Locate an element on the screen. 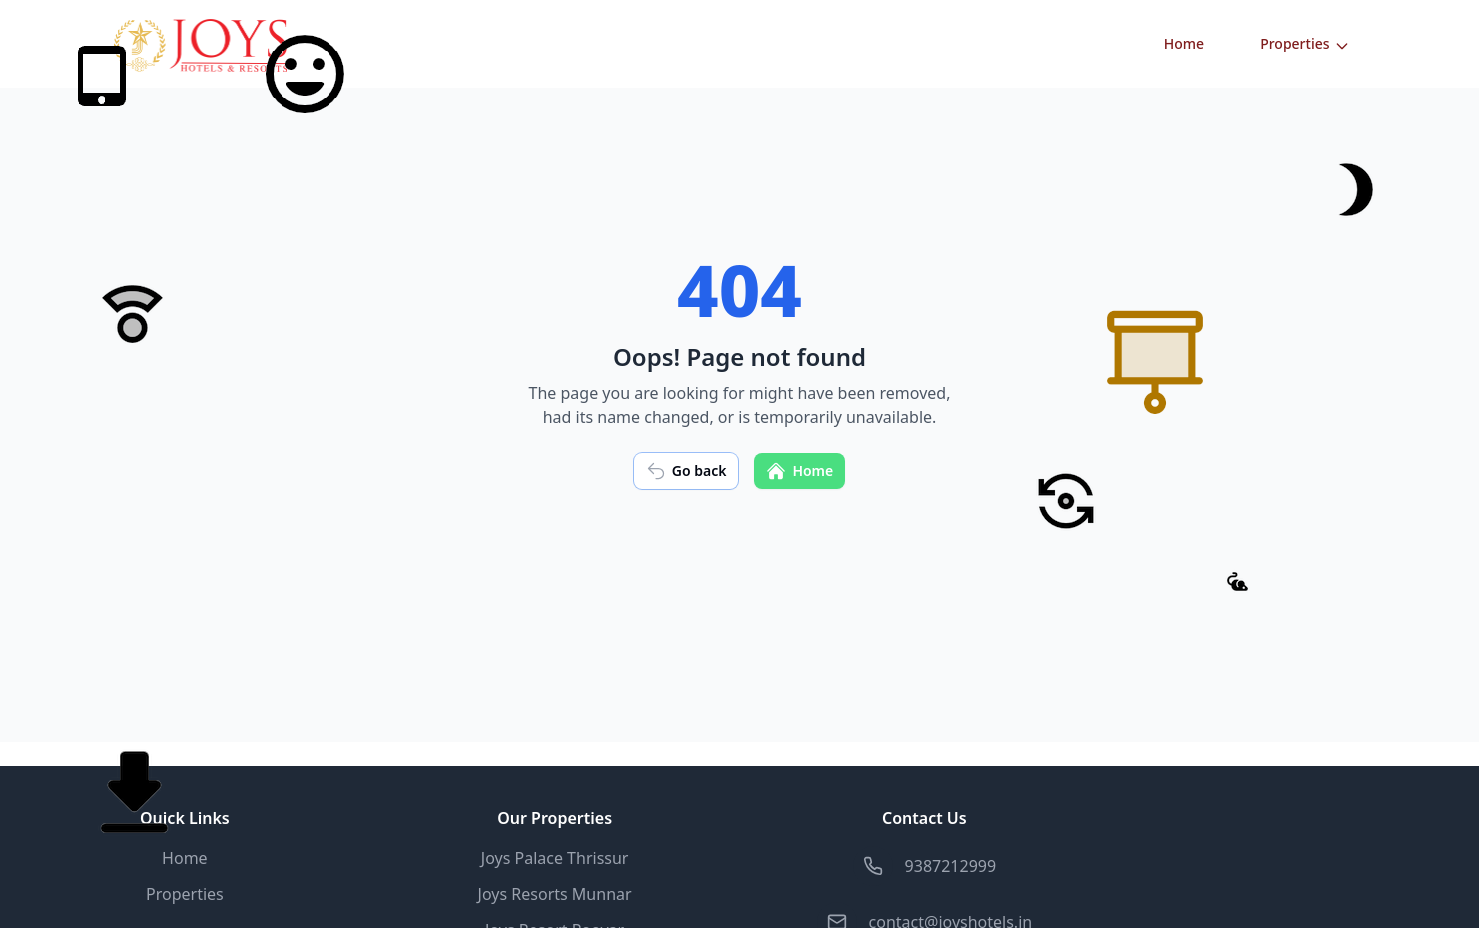  download a file or content is located at coordinates (134, 794).